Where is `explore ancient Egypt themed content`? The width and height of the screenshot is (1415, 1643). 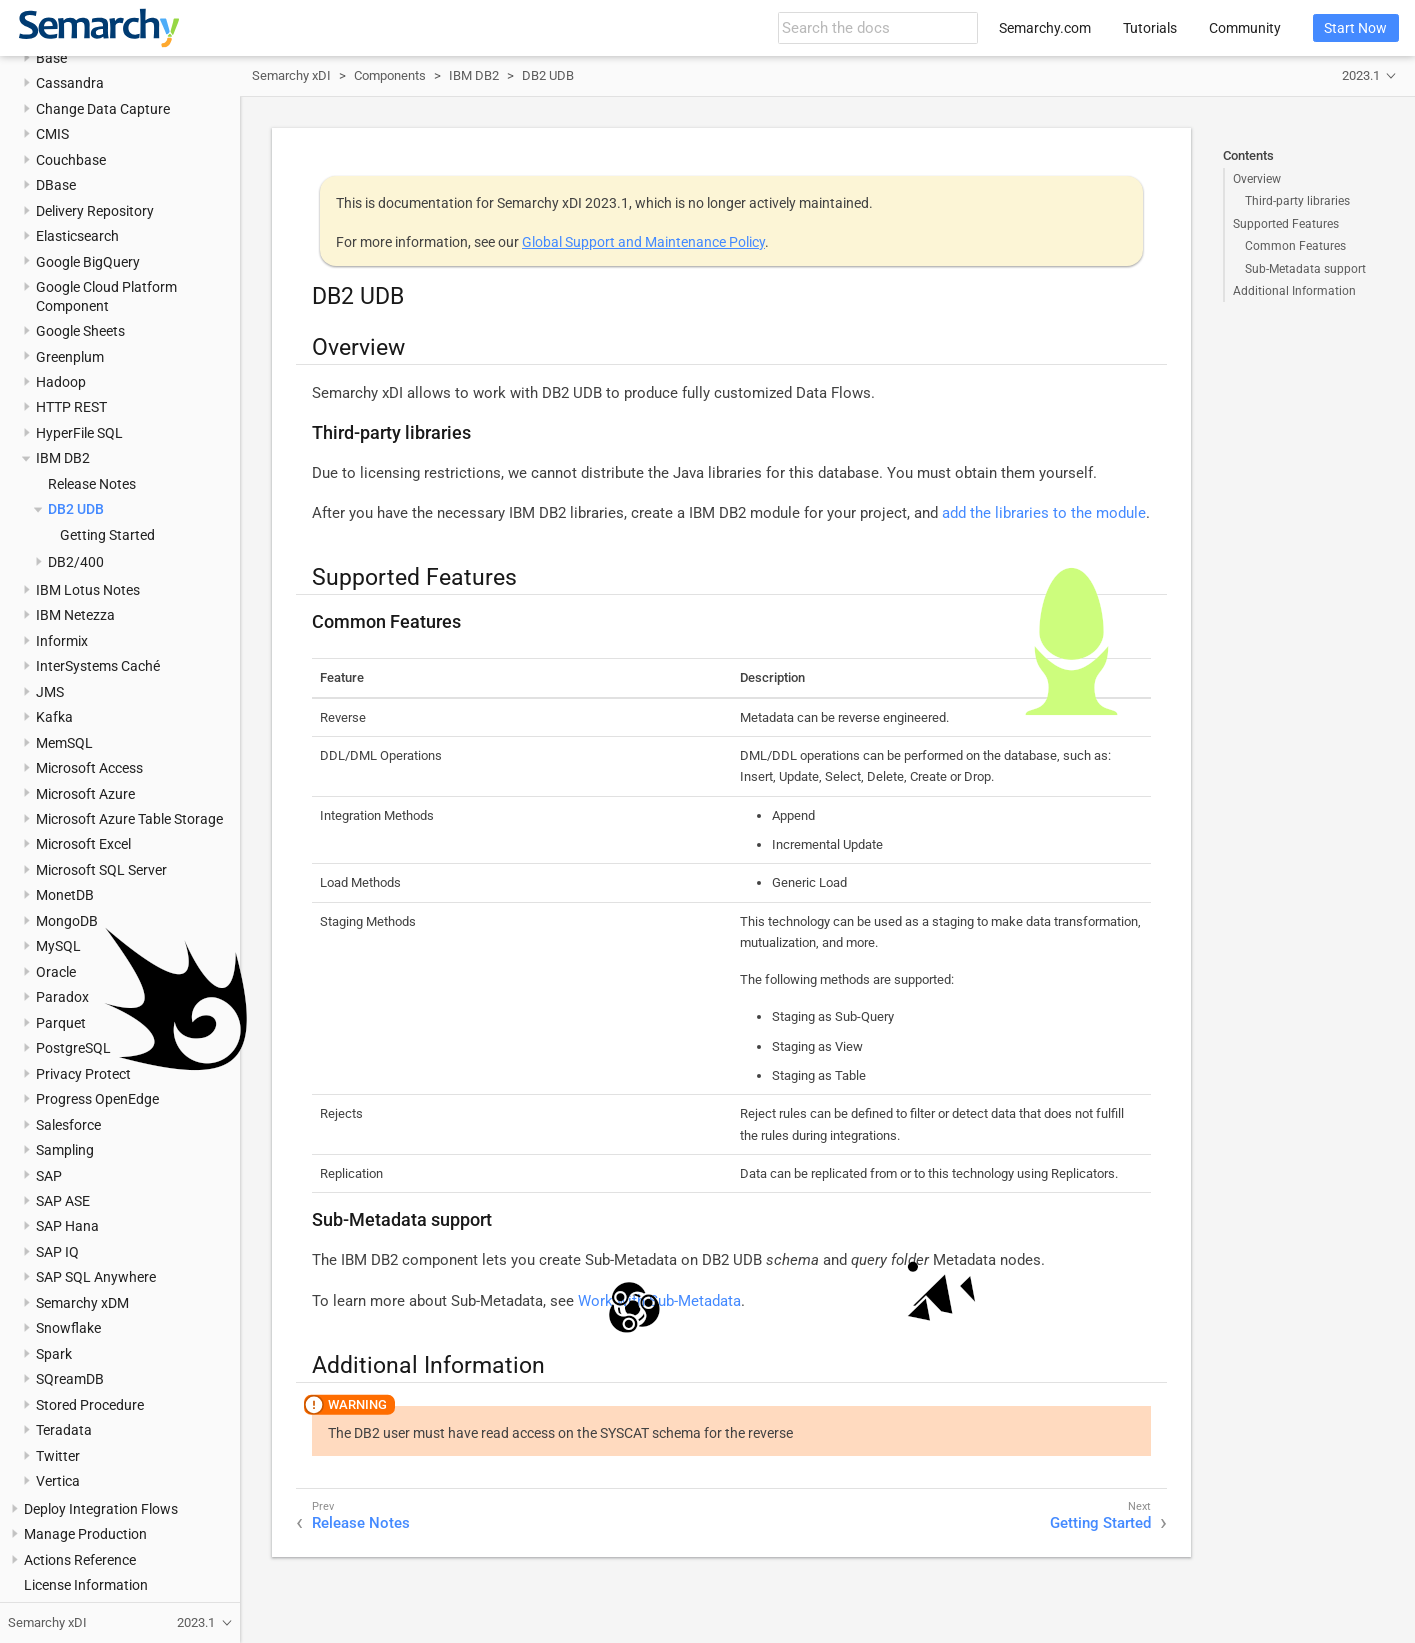
explore ancient Egypt themed content is located at coordinates (942, 1295).